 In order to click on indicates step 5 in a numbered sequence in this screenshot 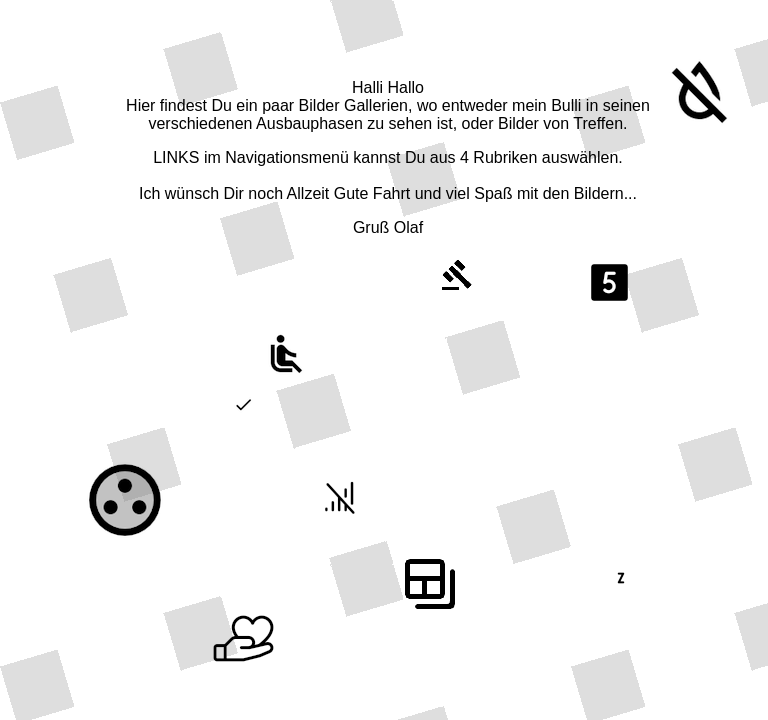, I will do `click(609, 282)`.